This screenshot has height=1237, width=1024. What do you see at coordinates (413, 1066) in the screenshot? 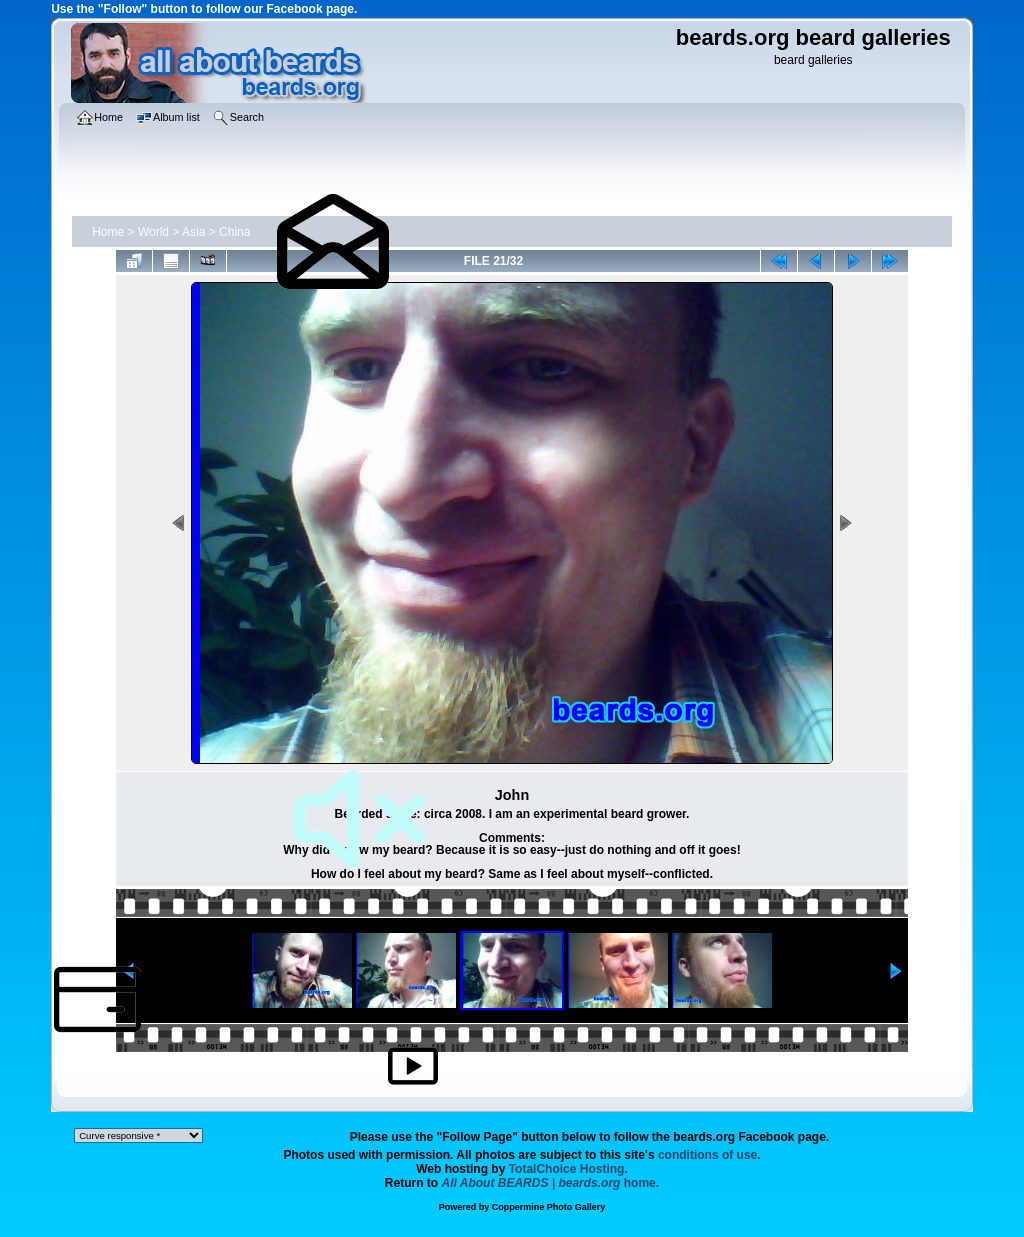
I see `play a video` at bounding box center [413, 1066].